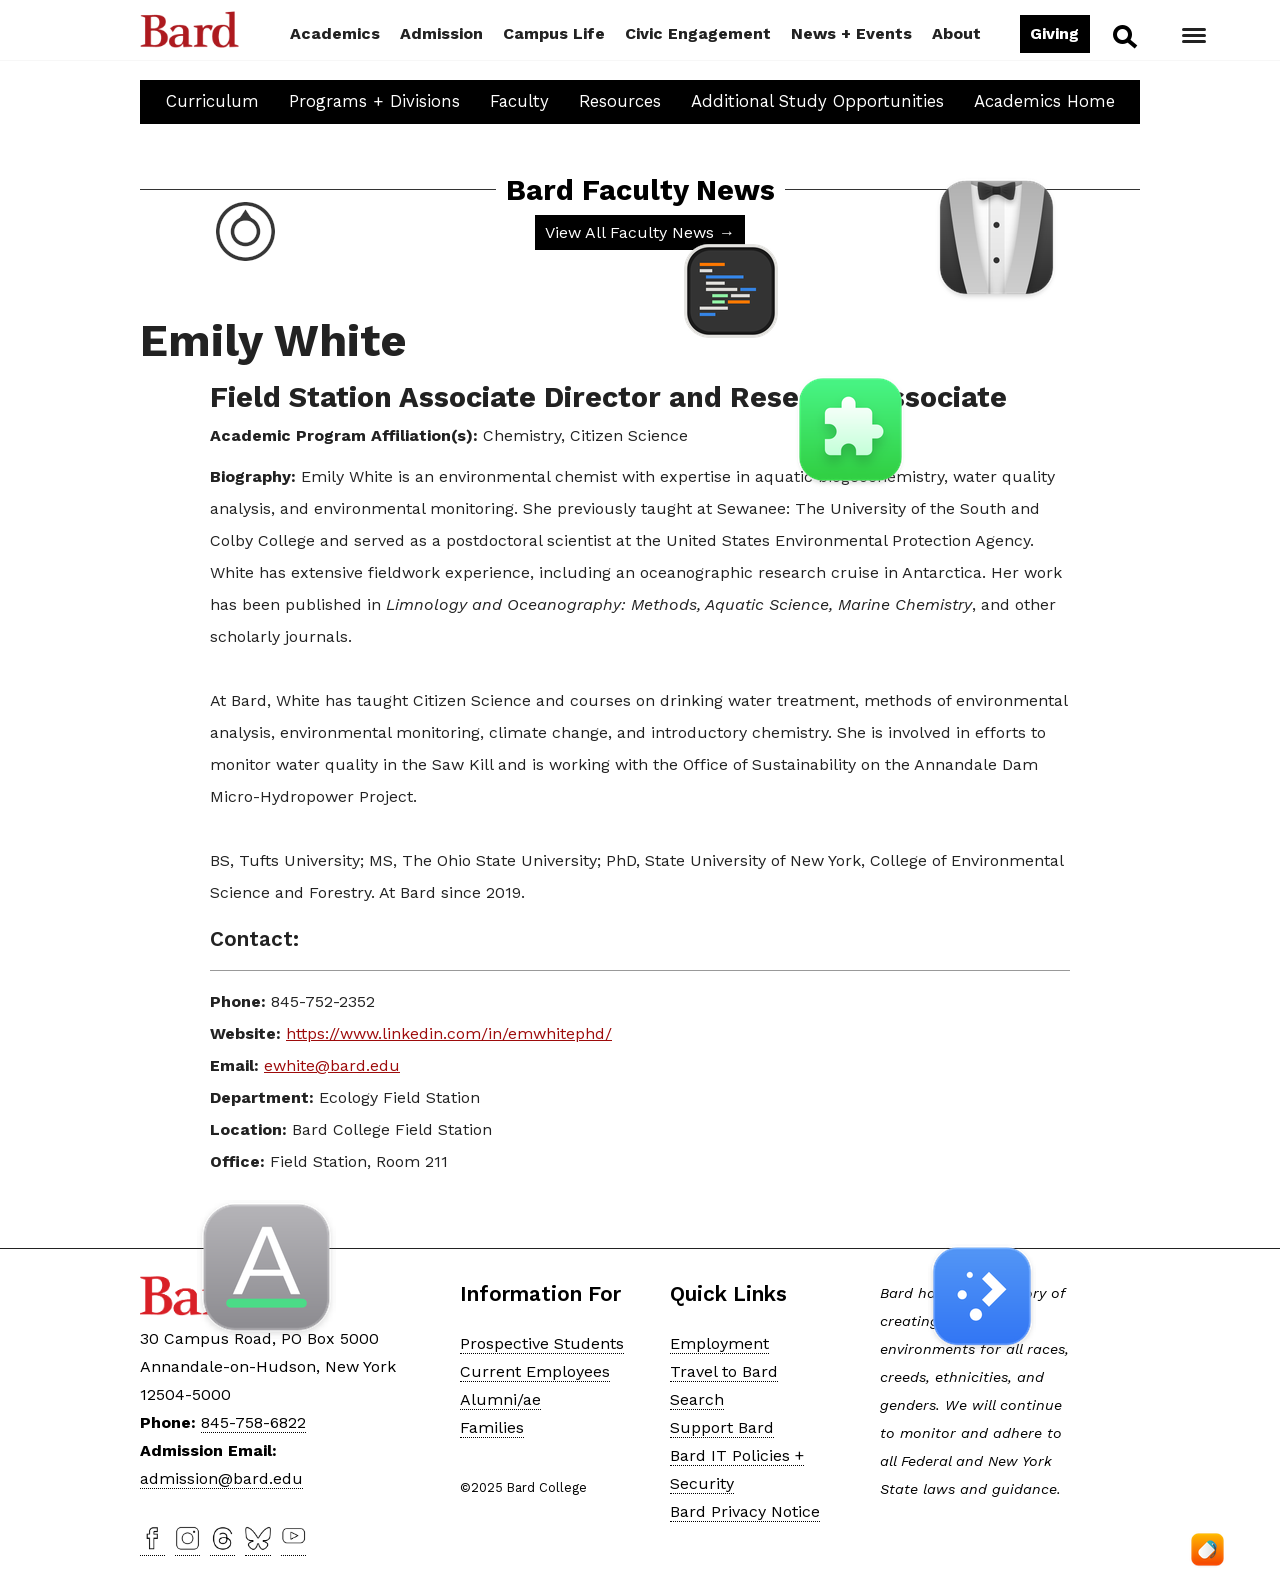 This screenshot has height=1580, width=1280. I want to click on enable spell check in text editing, so click(266, 1269).